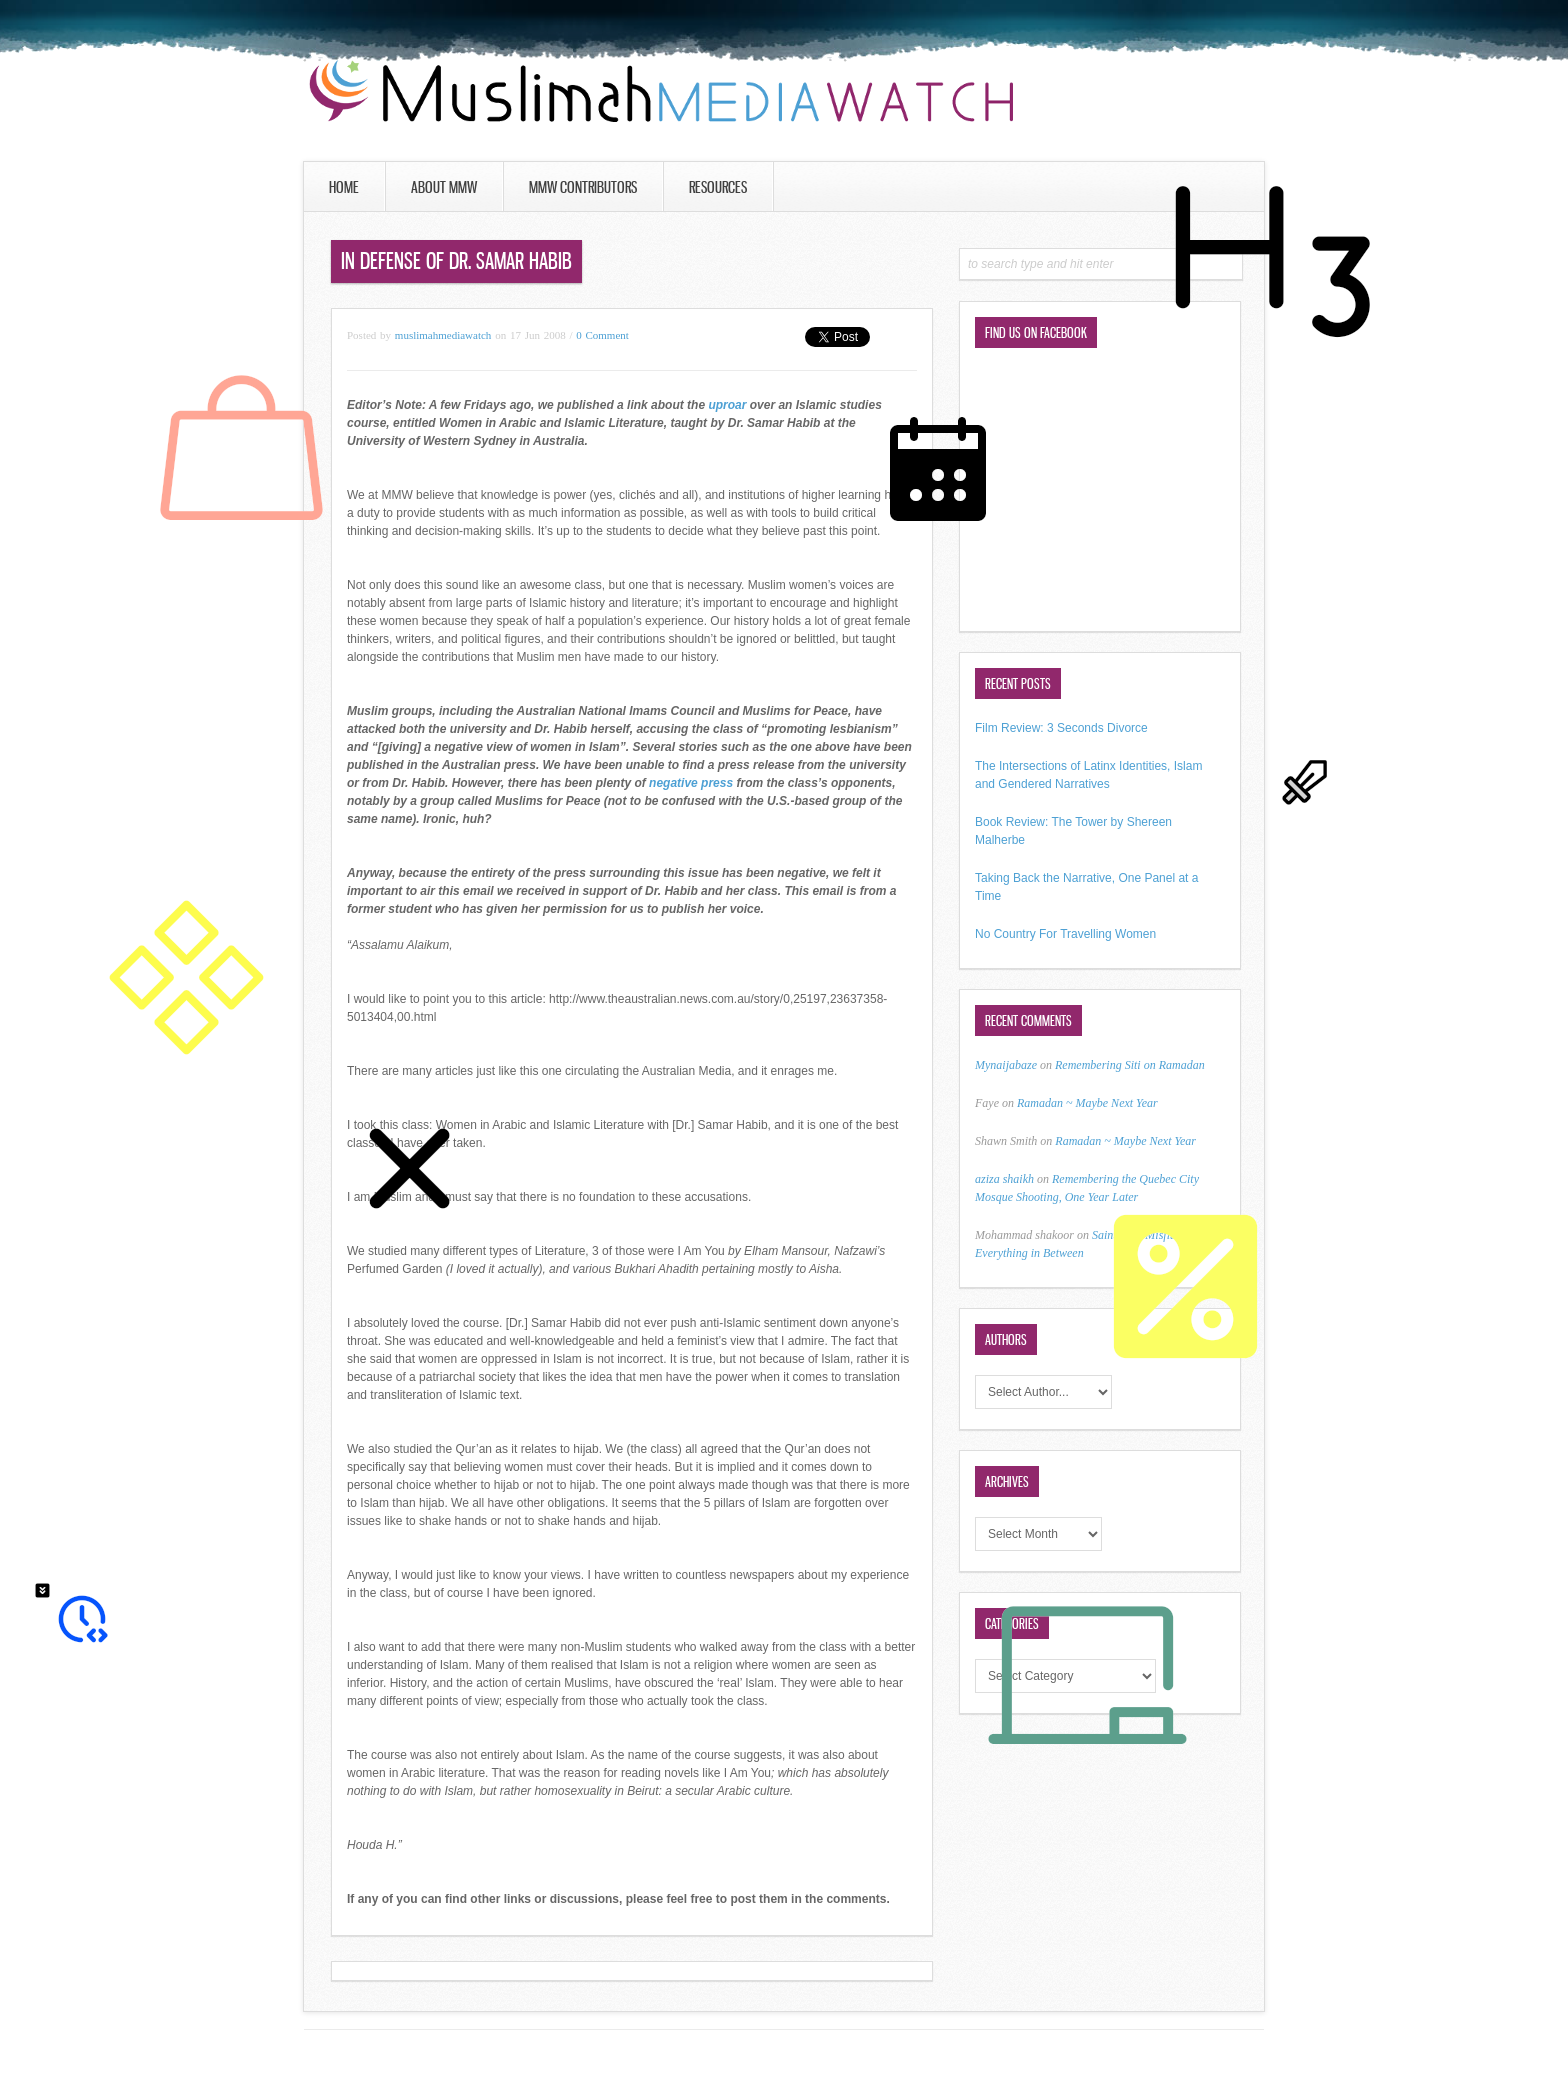 This screenshot has height=2095, width=1568. Describe the element at coordinates (938, 473) in the screenshot. I see `view calendar events` at that location.